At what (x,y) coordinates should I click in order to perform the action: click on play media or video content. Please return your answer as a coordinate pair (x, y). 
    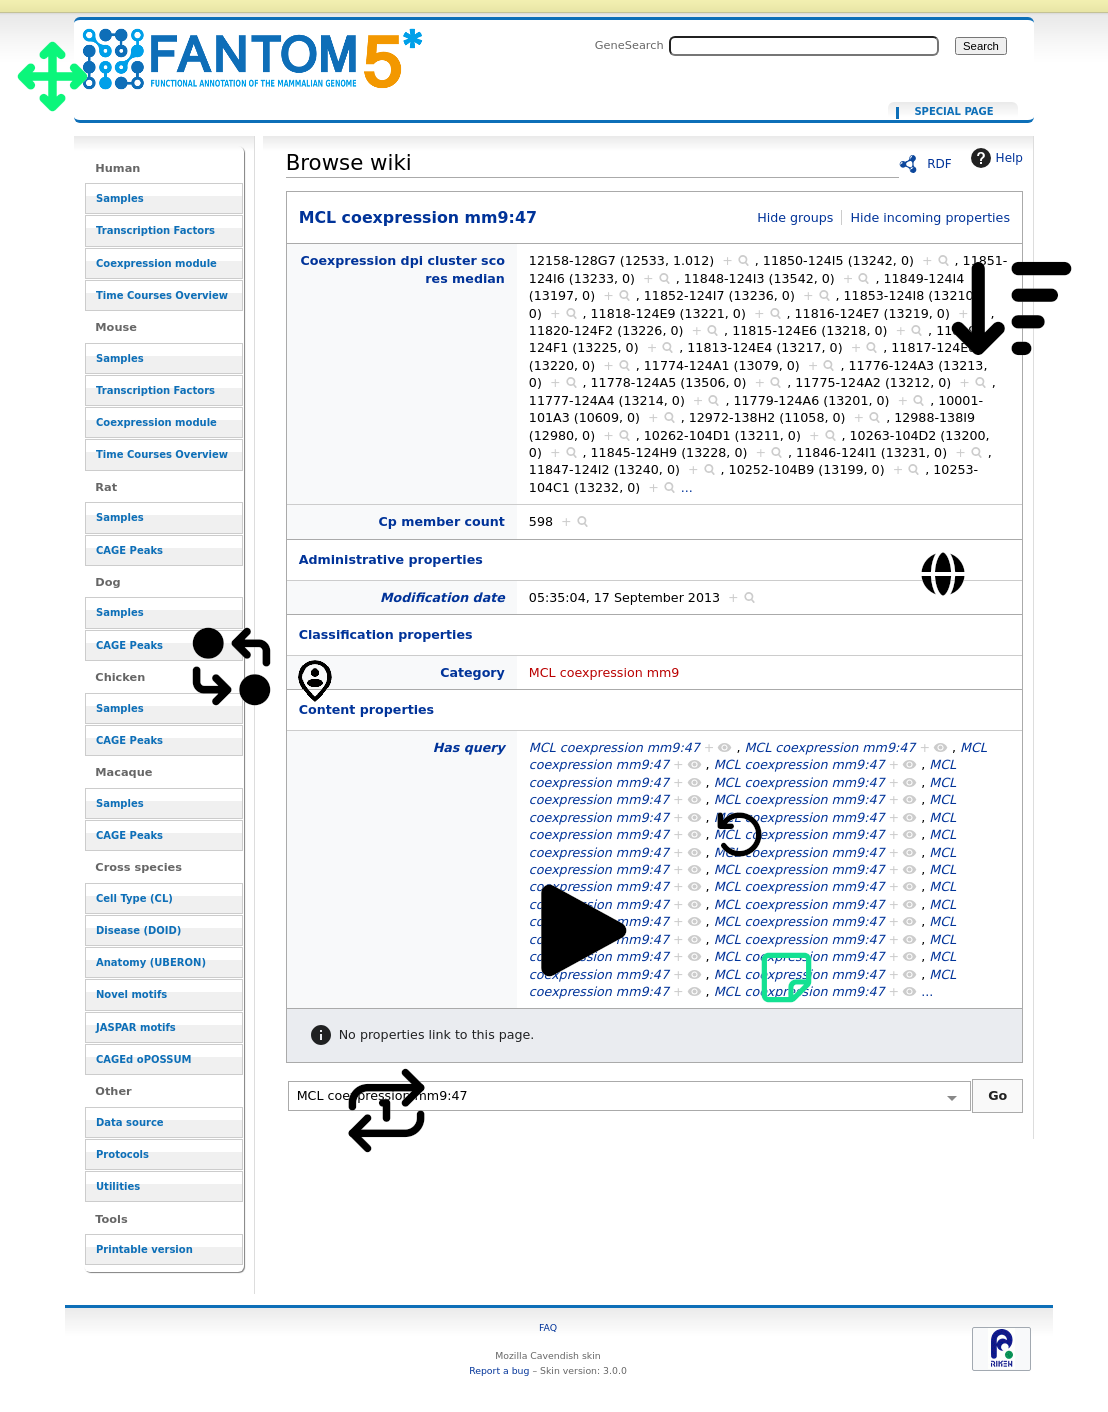
    Looking at the image, I should click on (580, 930).